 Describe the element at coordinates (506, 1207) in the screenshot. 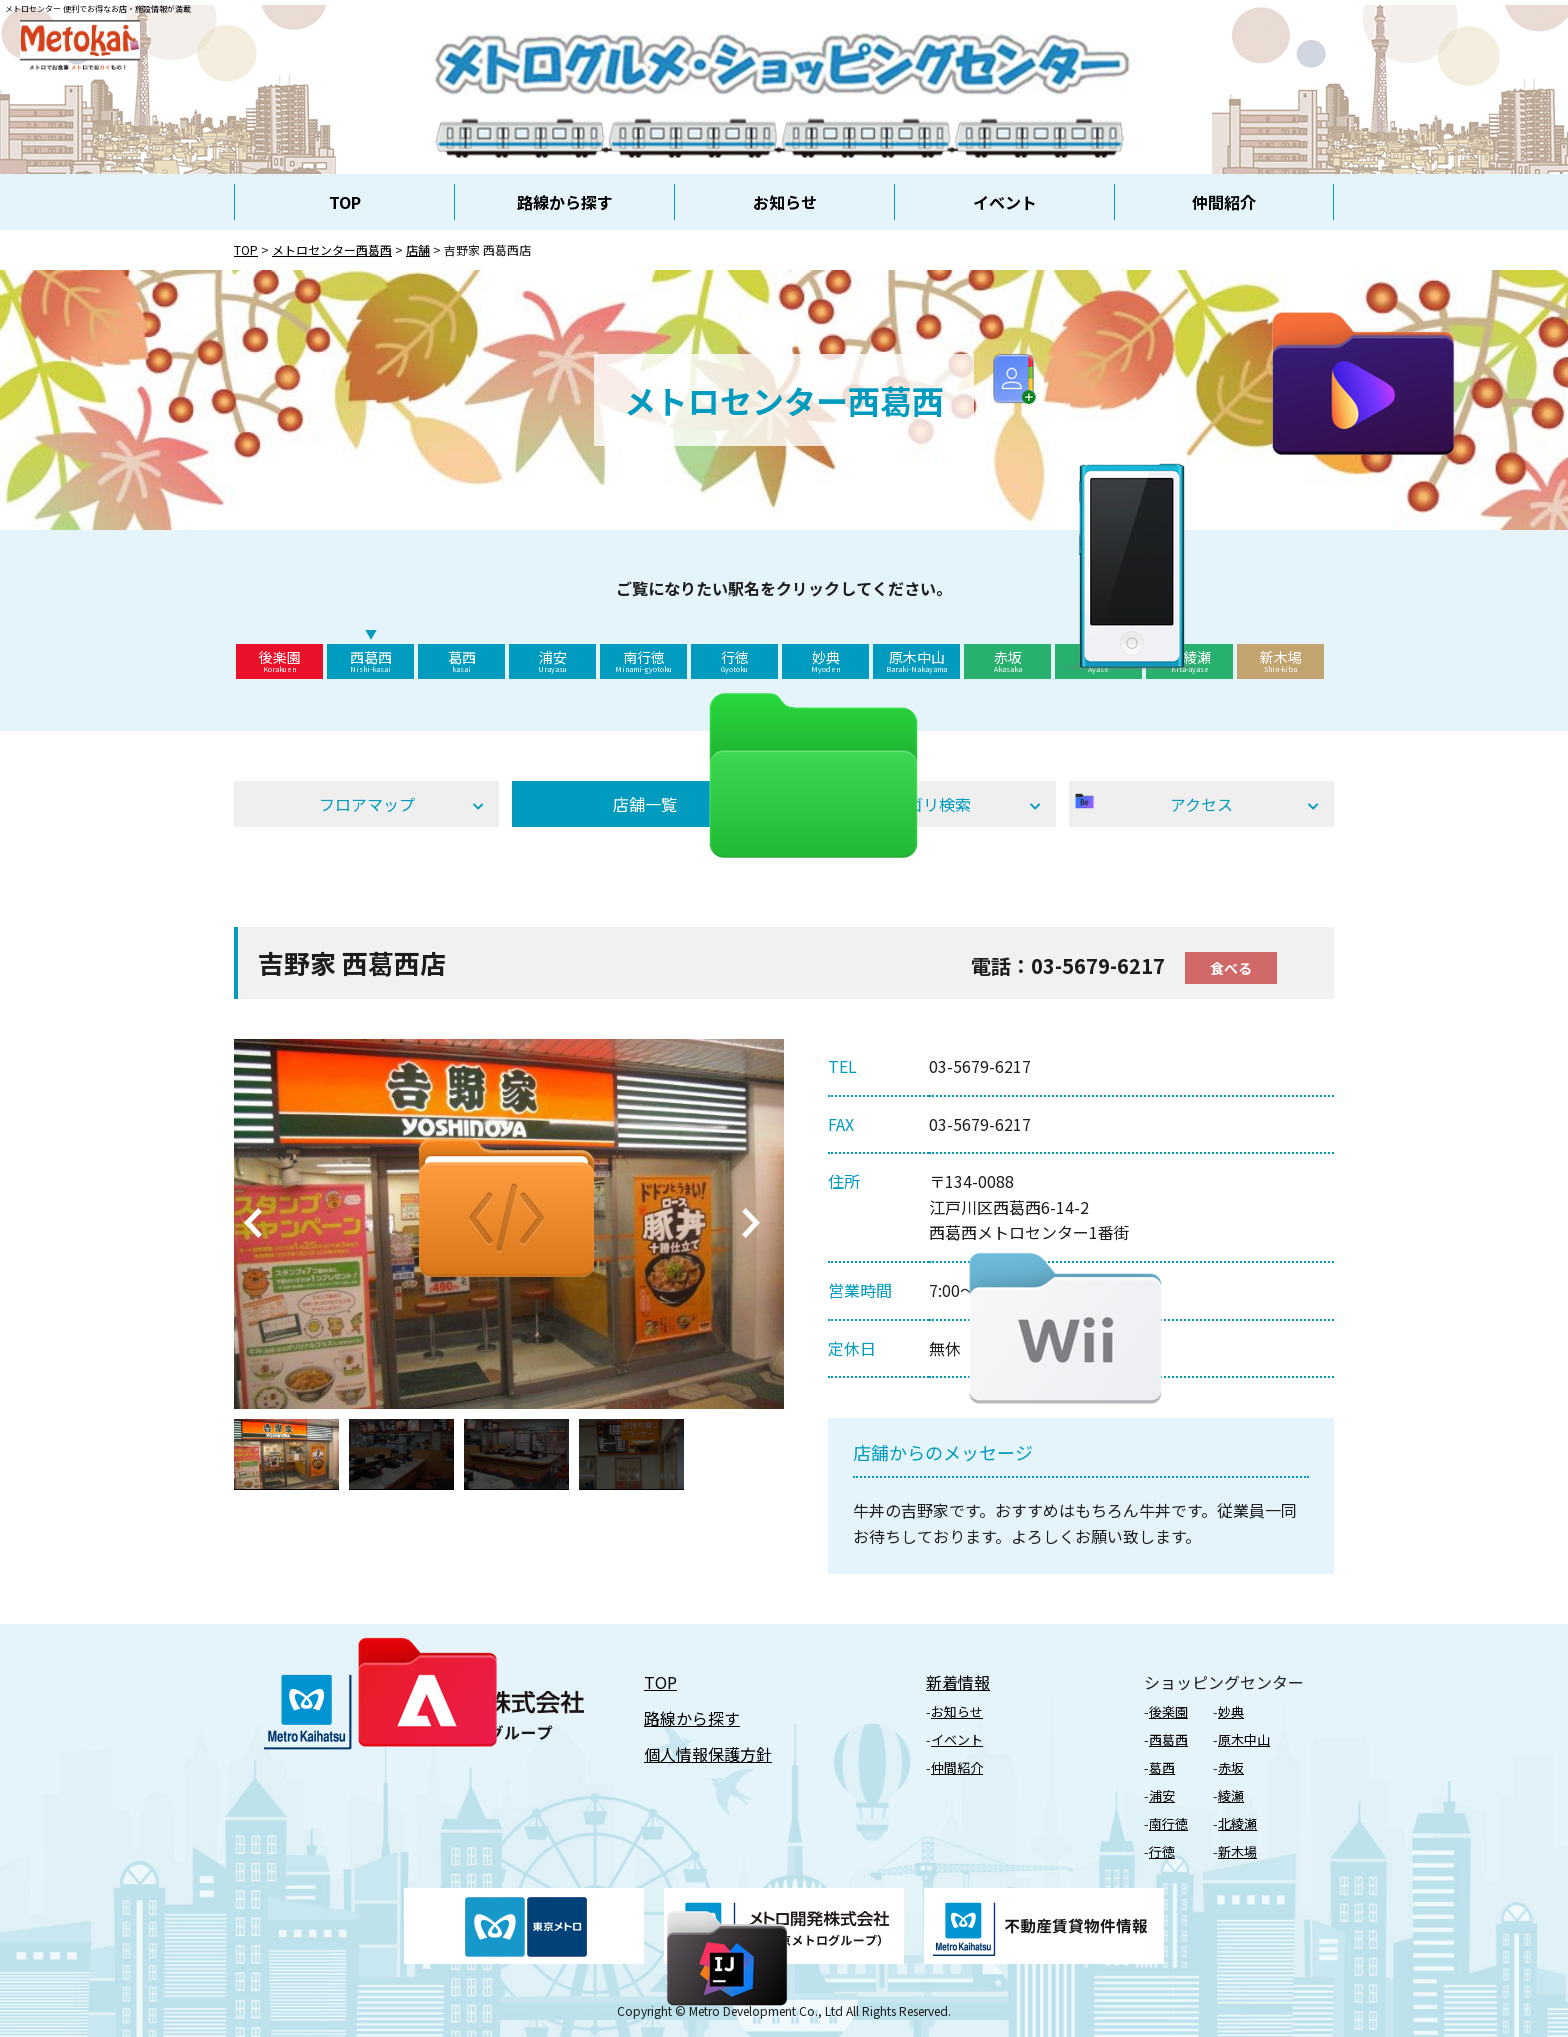

I see `open folder containing code or development files` at that location.